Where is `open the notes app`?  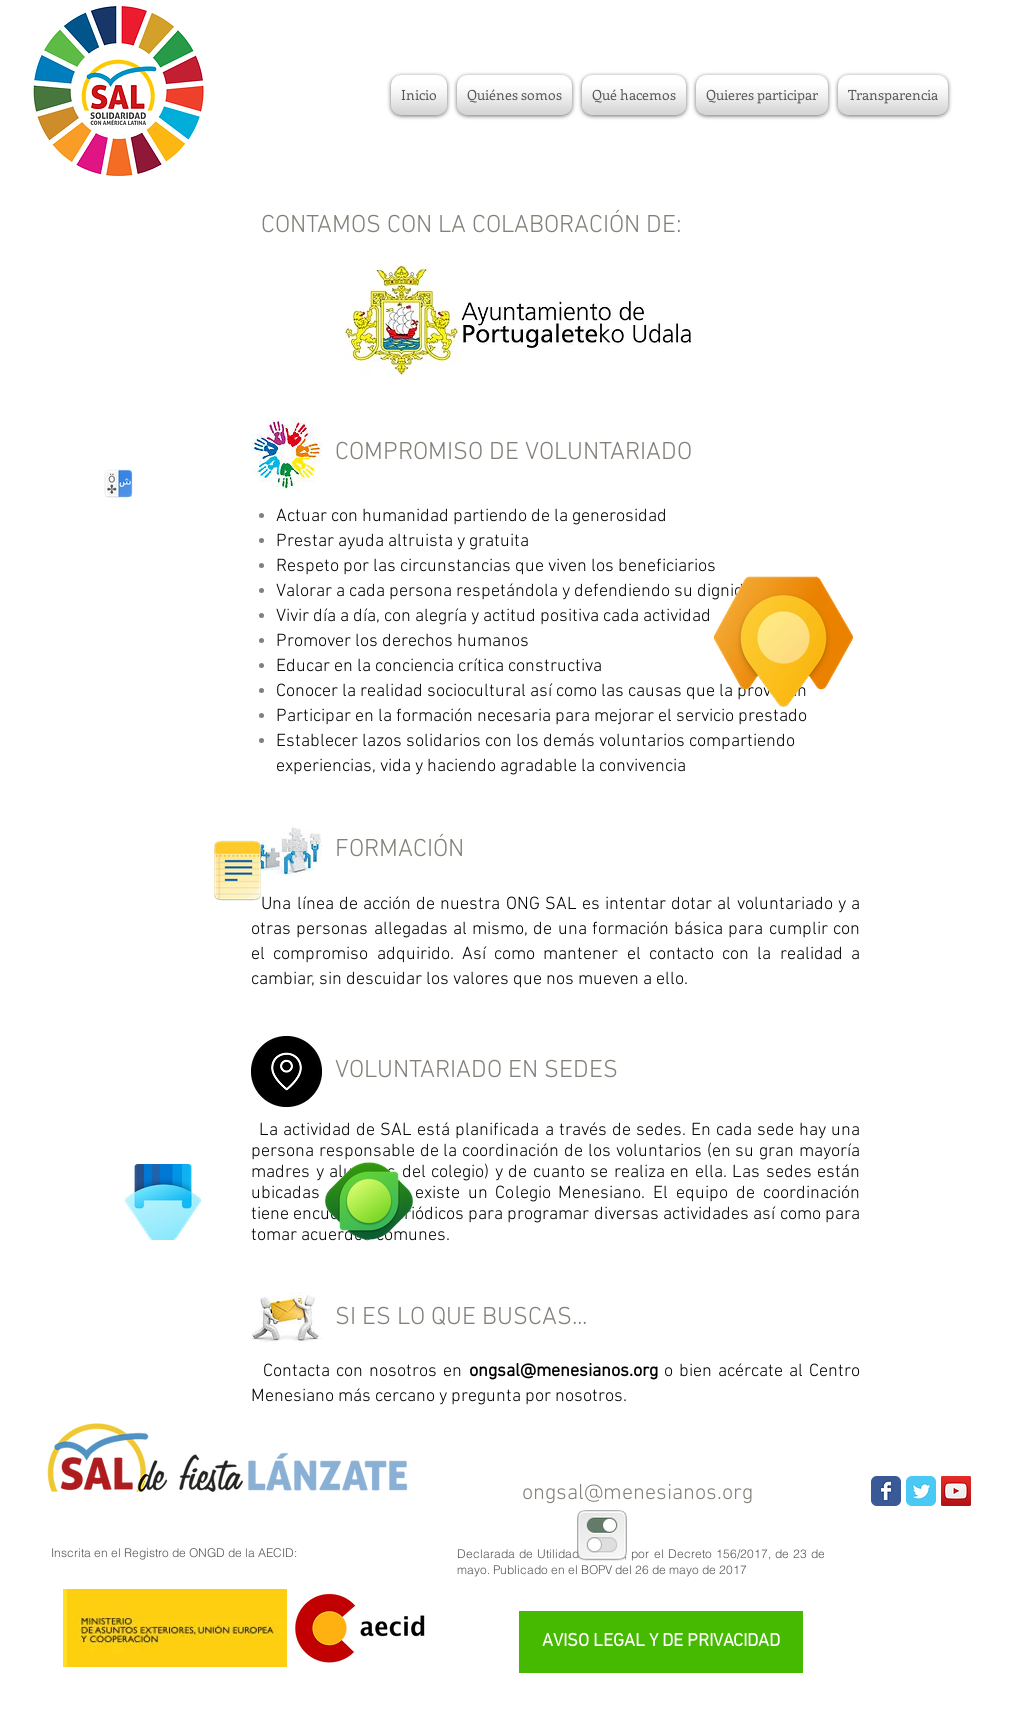 open the notes app is located at coordinates (237, 870).